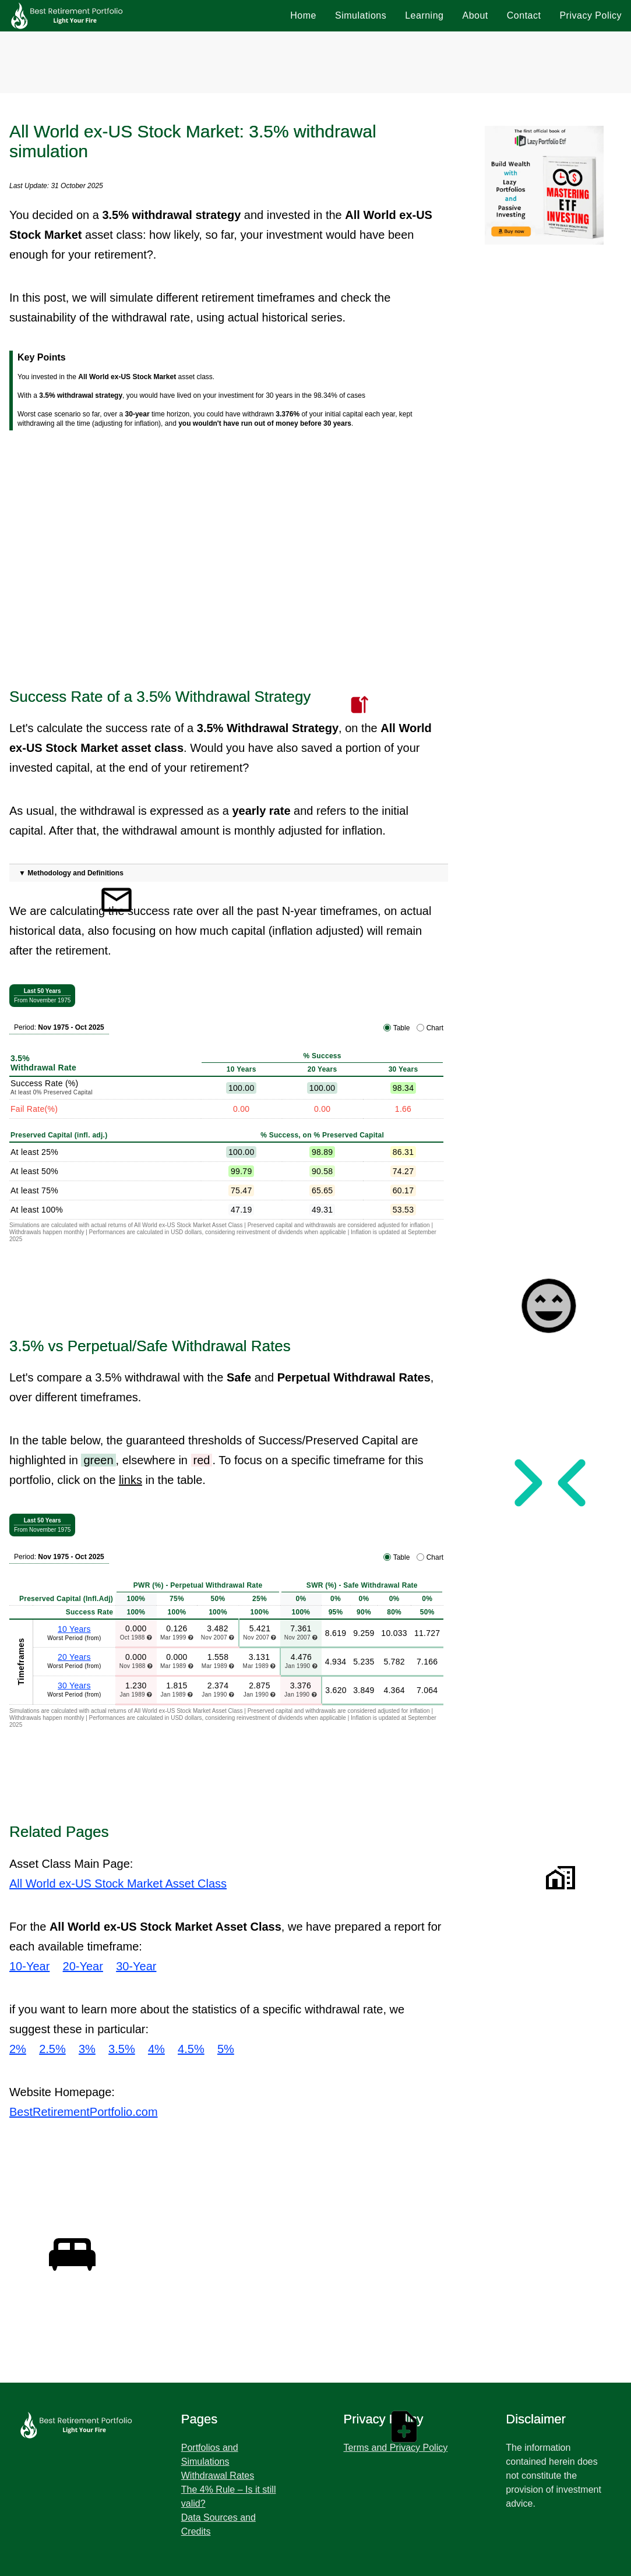 This screenshot has width=631, height=2576. What do you see at coordinates (550, 1483) in the screenshot?
I see `collapse or minimize a panel` at bounding box center [550, 1483].